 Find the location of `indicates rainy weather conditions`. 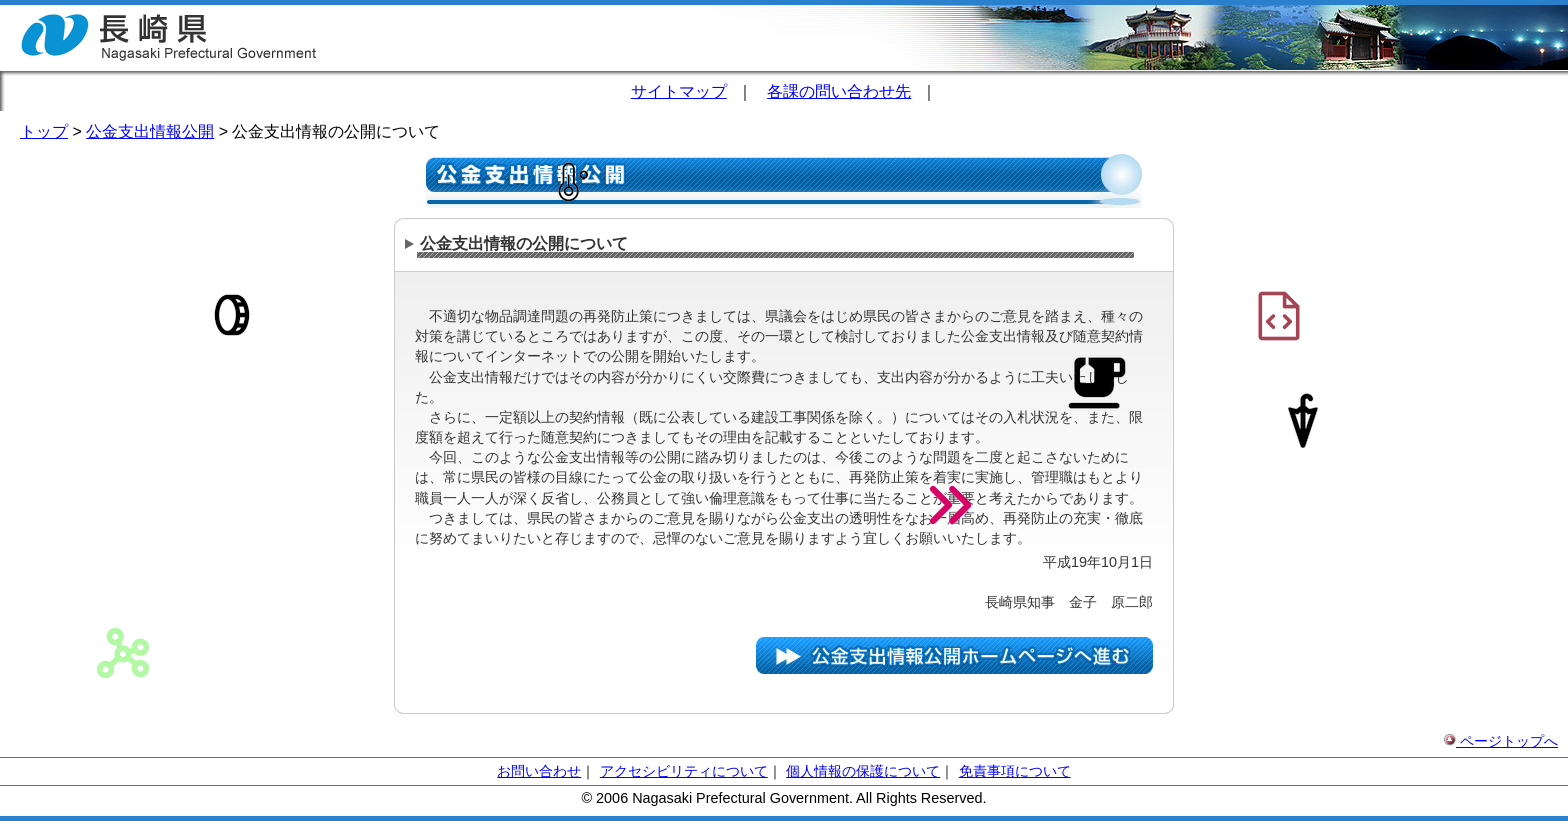

indicates rainy weather conditions is located at coordinates (1303, 422).